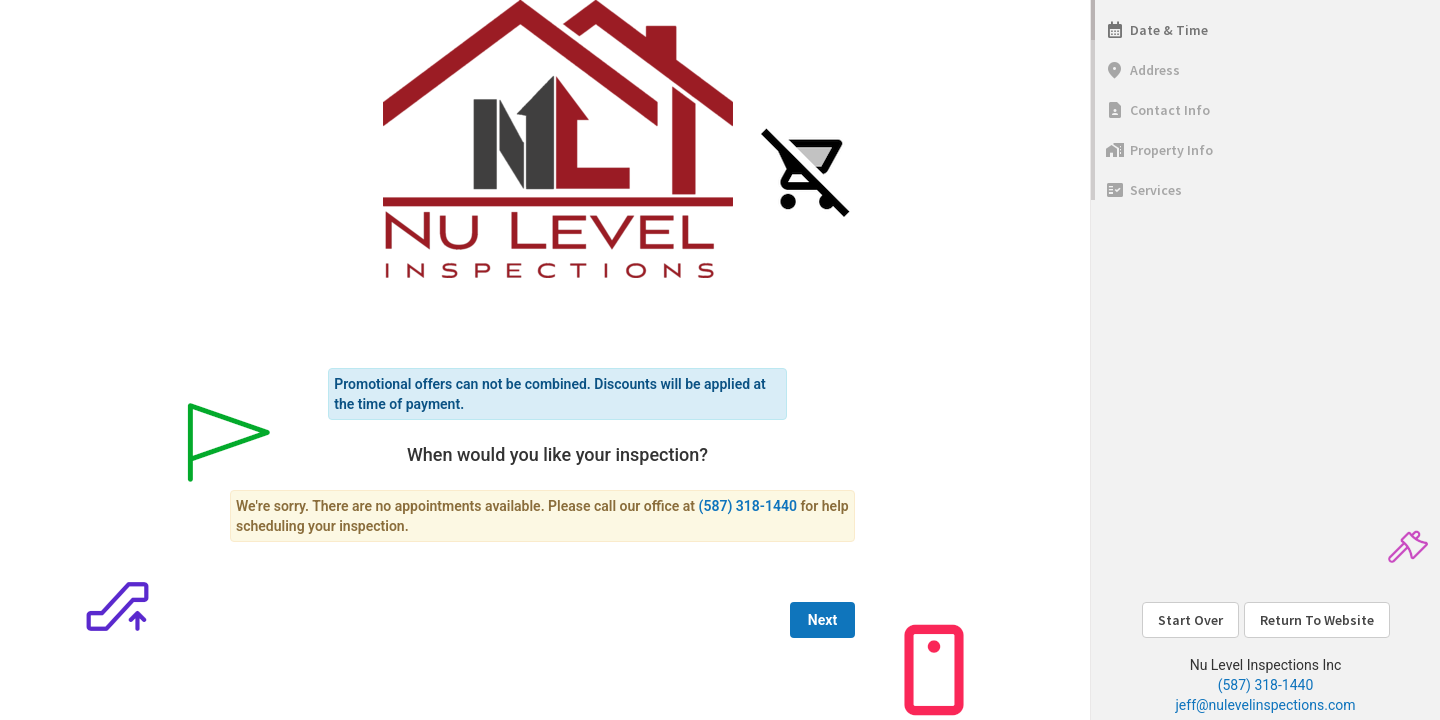 The width and height of the screenshot is (1440, 720). I want to click on remove item from shopping cart, so click(807, 170).